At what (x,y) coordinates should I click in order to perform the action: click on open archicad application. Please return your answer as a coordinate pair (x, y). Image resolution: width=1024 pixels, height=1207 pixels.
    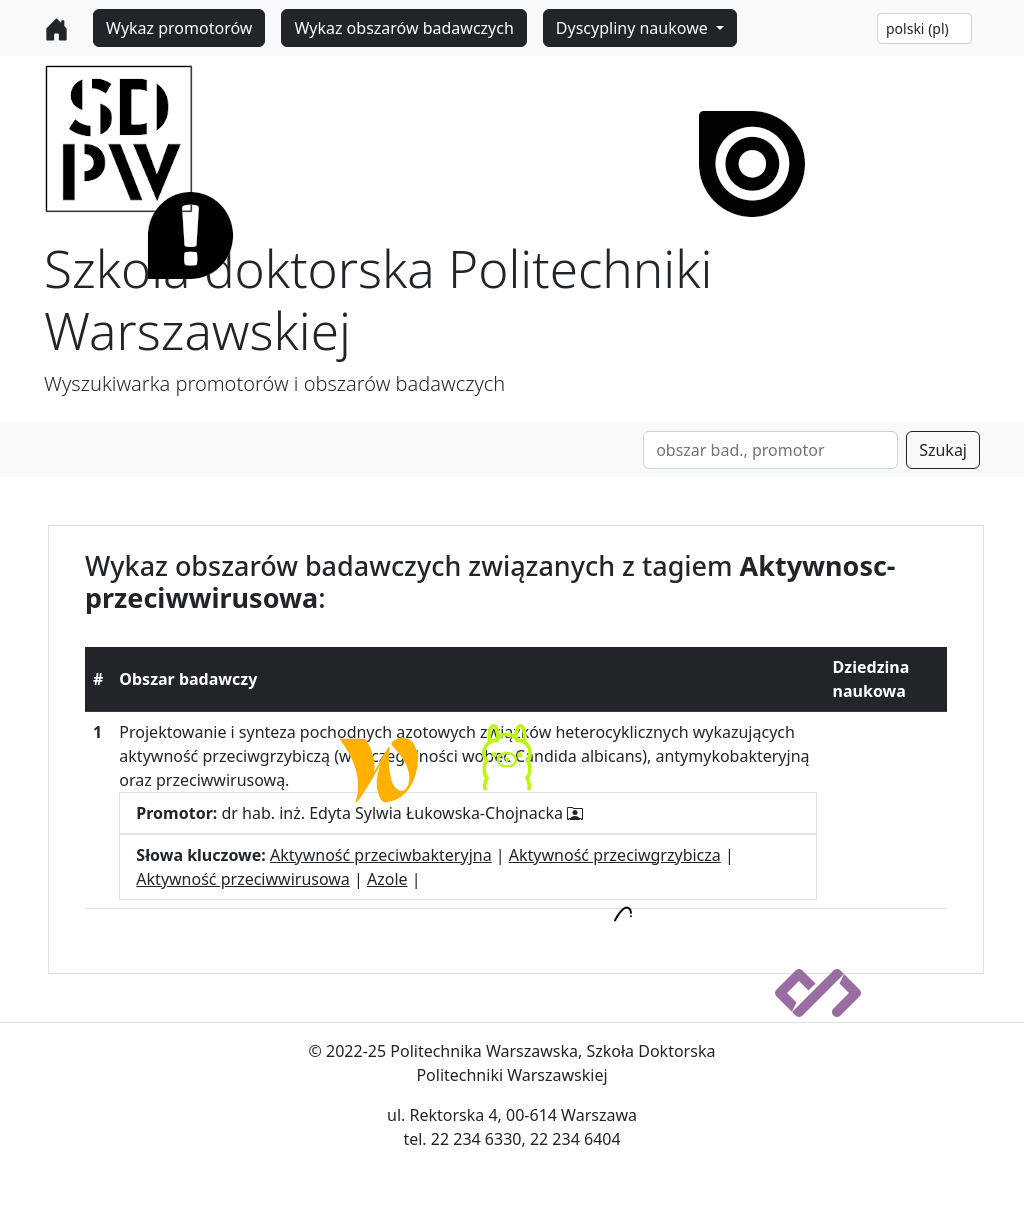
    Looking at the image, I should click on (623, 914).